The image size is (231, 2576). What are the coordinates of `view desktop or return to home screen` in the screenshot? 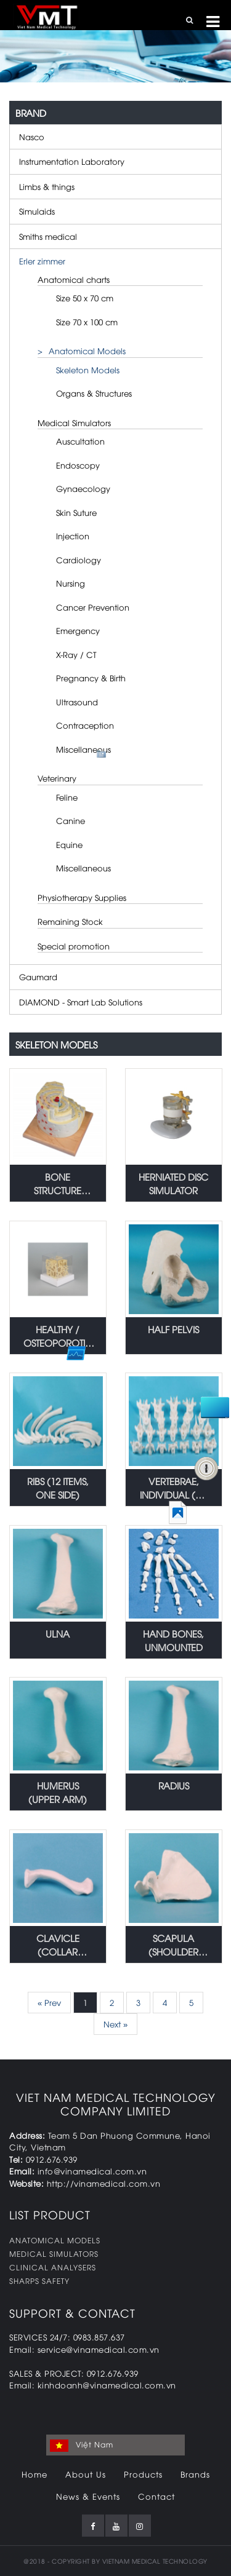 It's located at (215, 1408).